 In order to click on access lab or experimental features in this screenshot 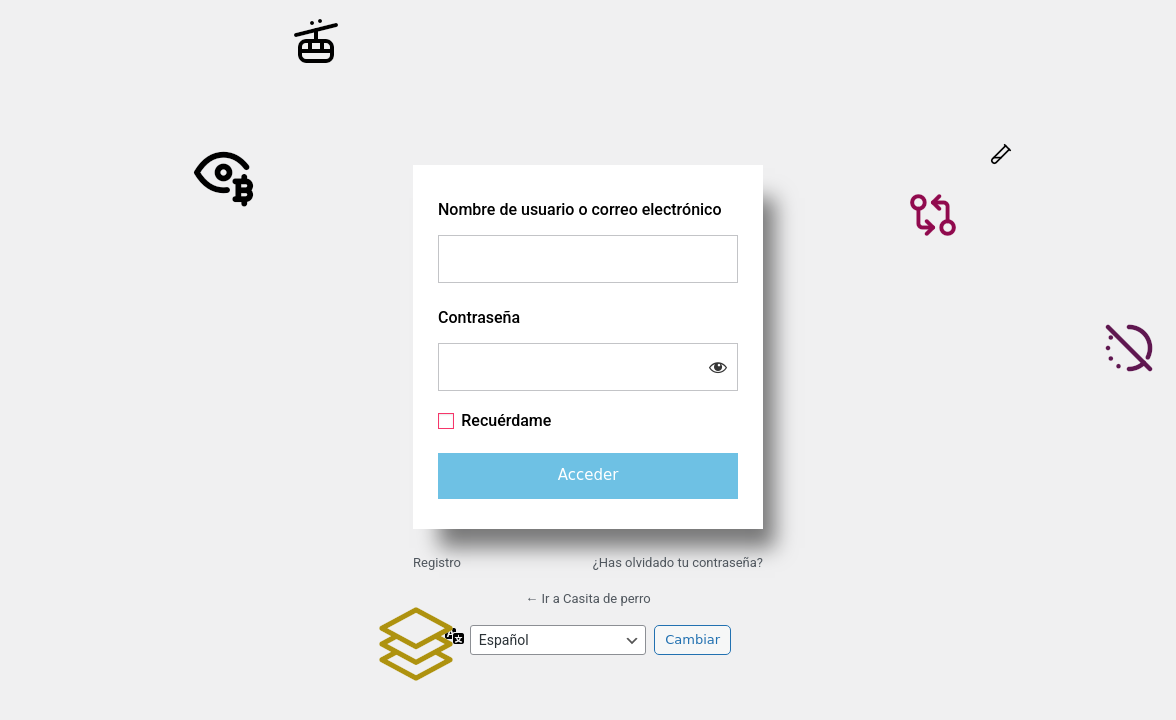, I will do `click(1001, 154)`.